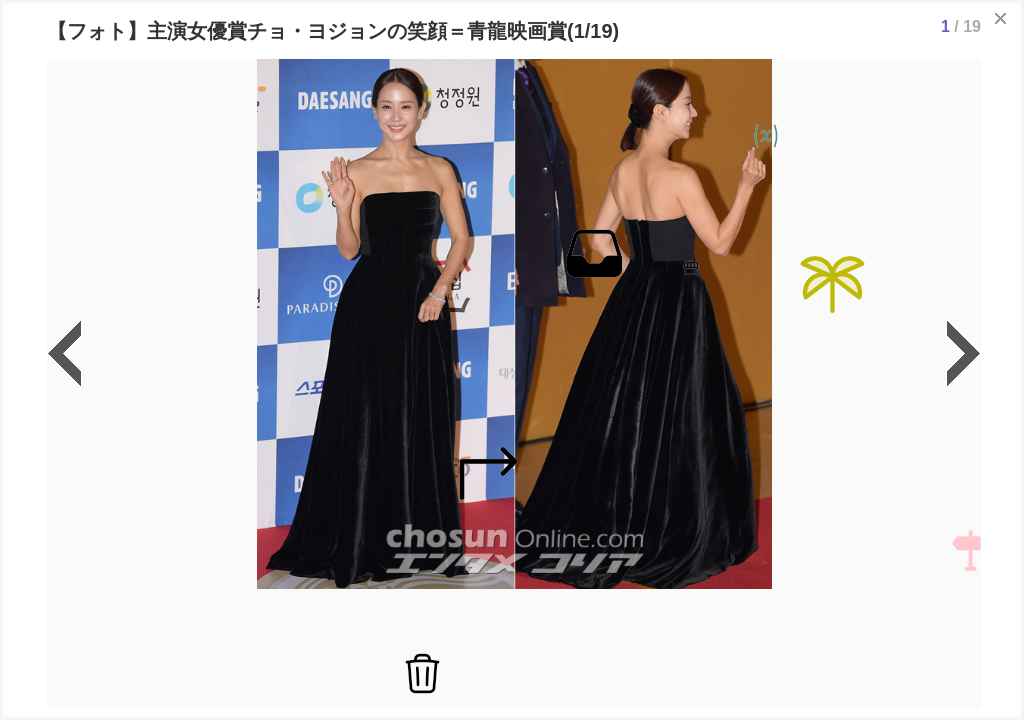 The image size is (1024, 720). What do you see at coordinates (691, 268) in the screenshot?
I see `browse nearby shops or stores` at bounding box center [691, 268].